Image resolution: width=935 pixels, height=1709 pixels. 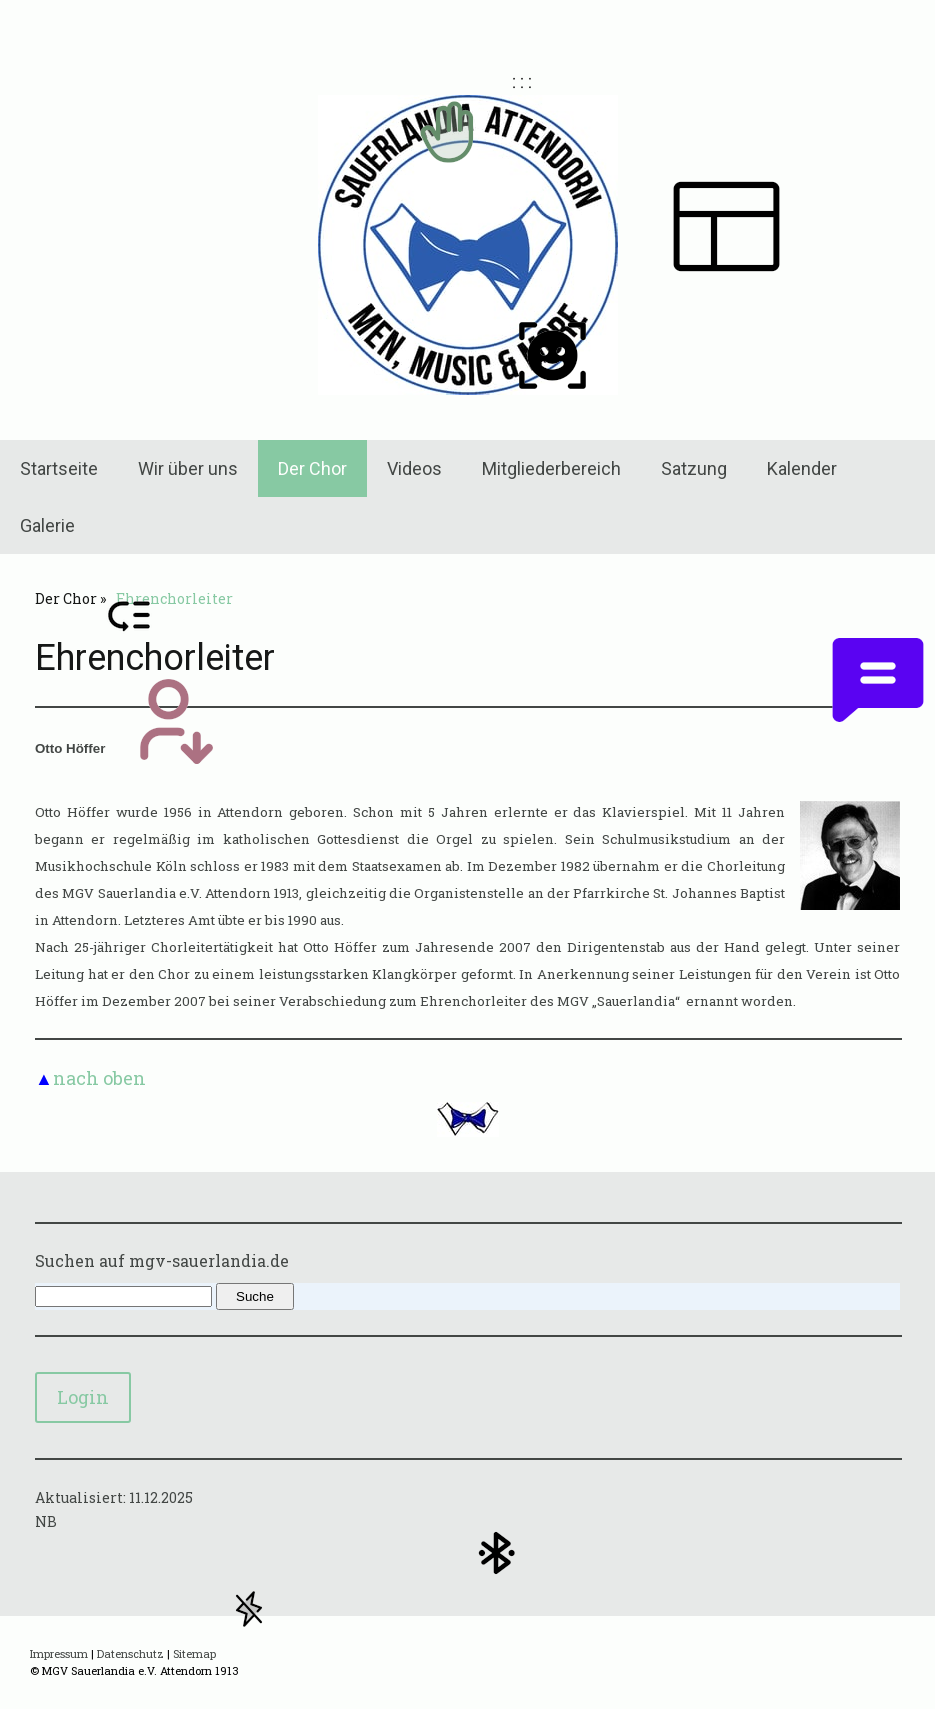 What do you see at coordinates (522, 83) in the screenshot?
I see `drag to reorder or rearrange items` at bounding box center [522, 83].